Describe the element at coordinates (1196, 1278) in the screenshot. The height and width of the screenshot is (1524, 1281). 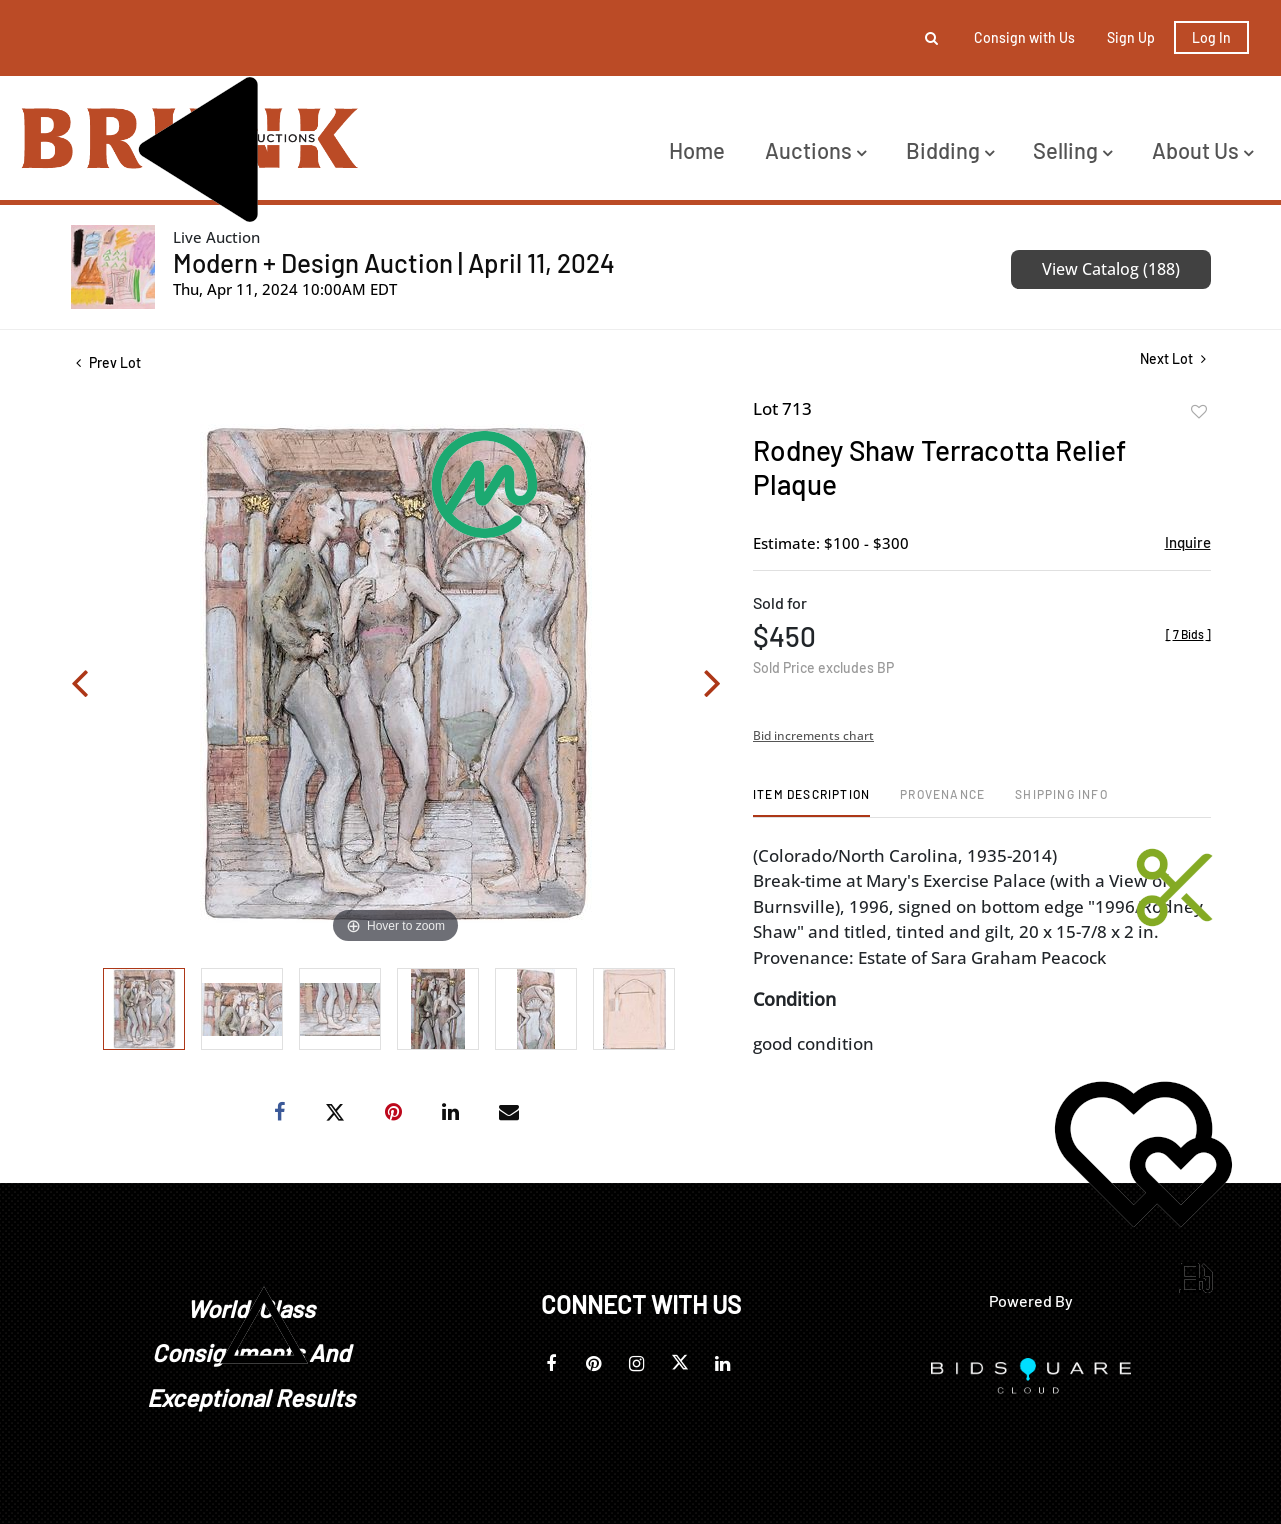
I see `find nearby gas stations` at that location.